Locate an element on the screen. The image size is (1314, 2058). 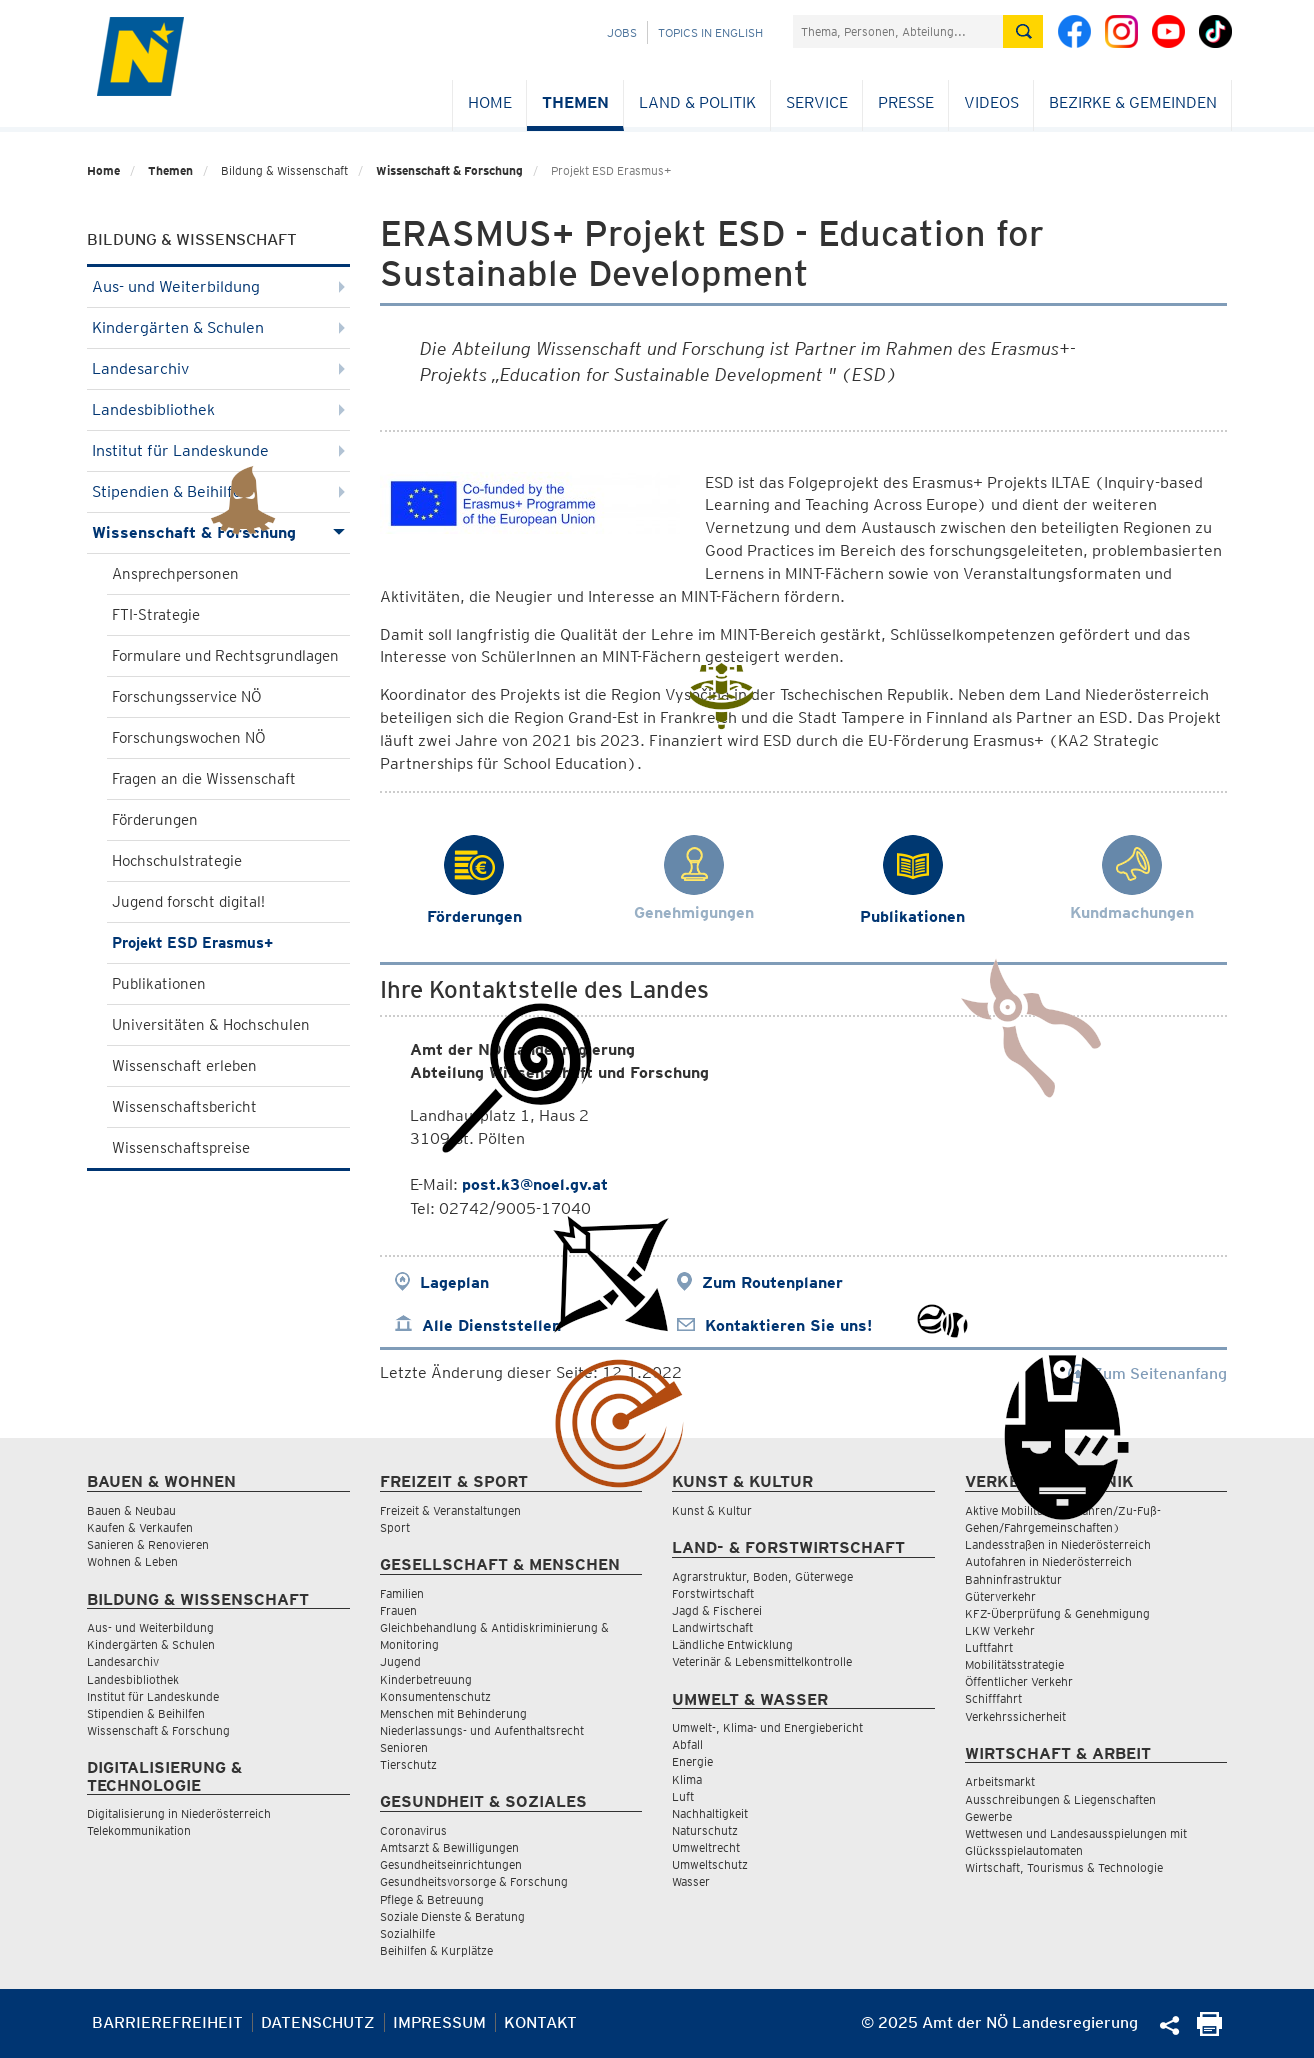
access cyborg or android character options is located at coordinates (1062, 1437).